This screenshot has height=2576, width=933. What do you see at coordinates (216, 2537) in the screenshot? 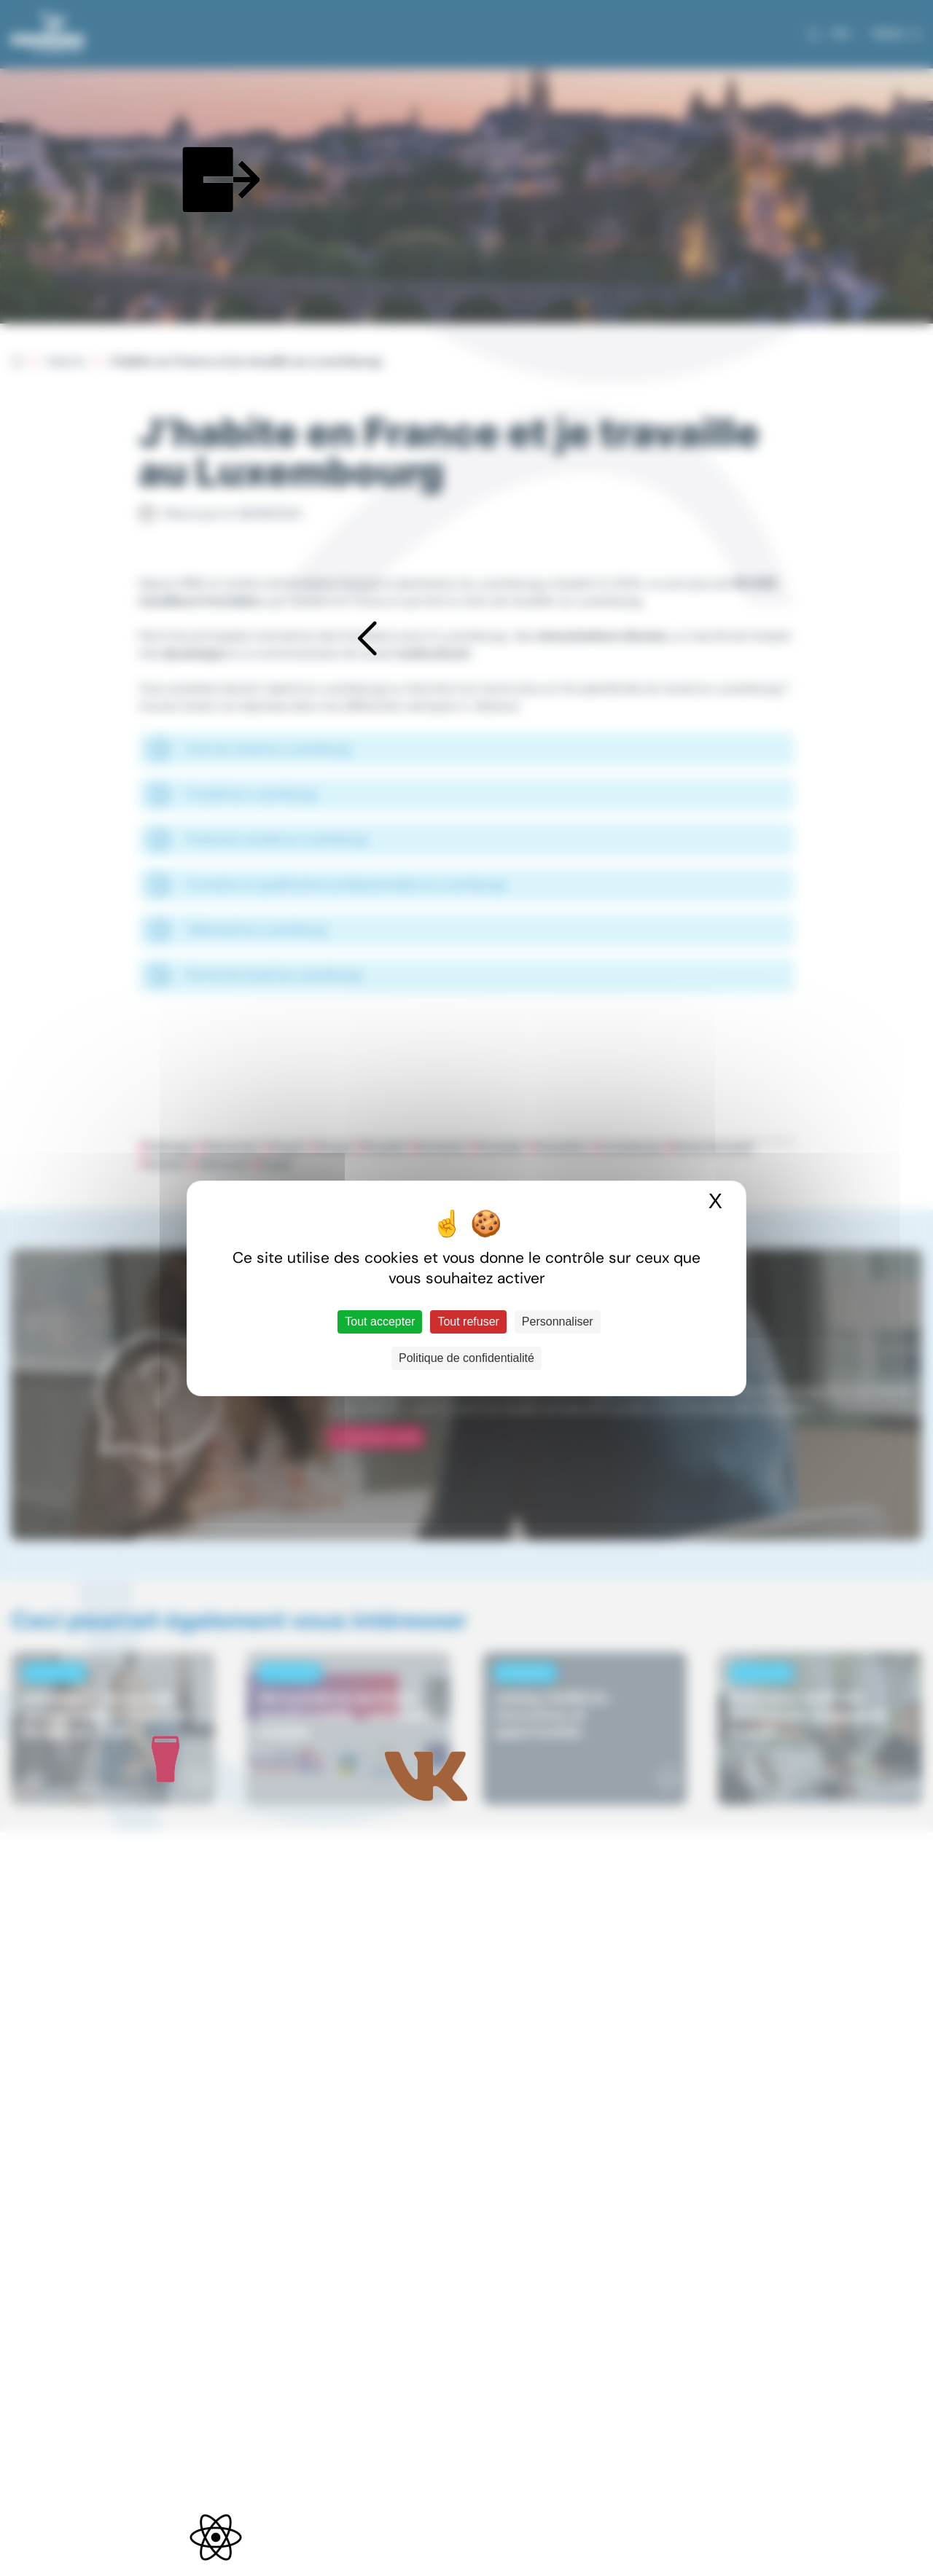
I see `React framework or library logo` at bounding box center [216, 2537].